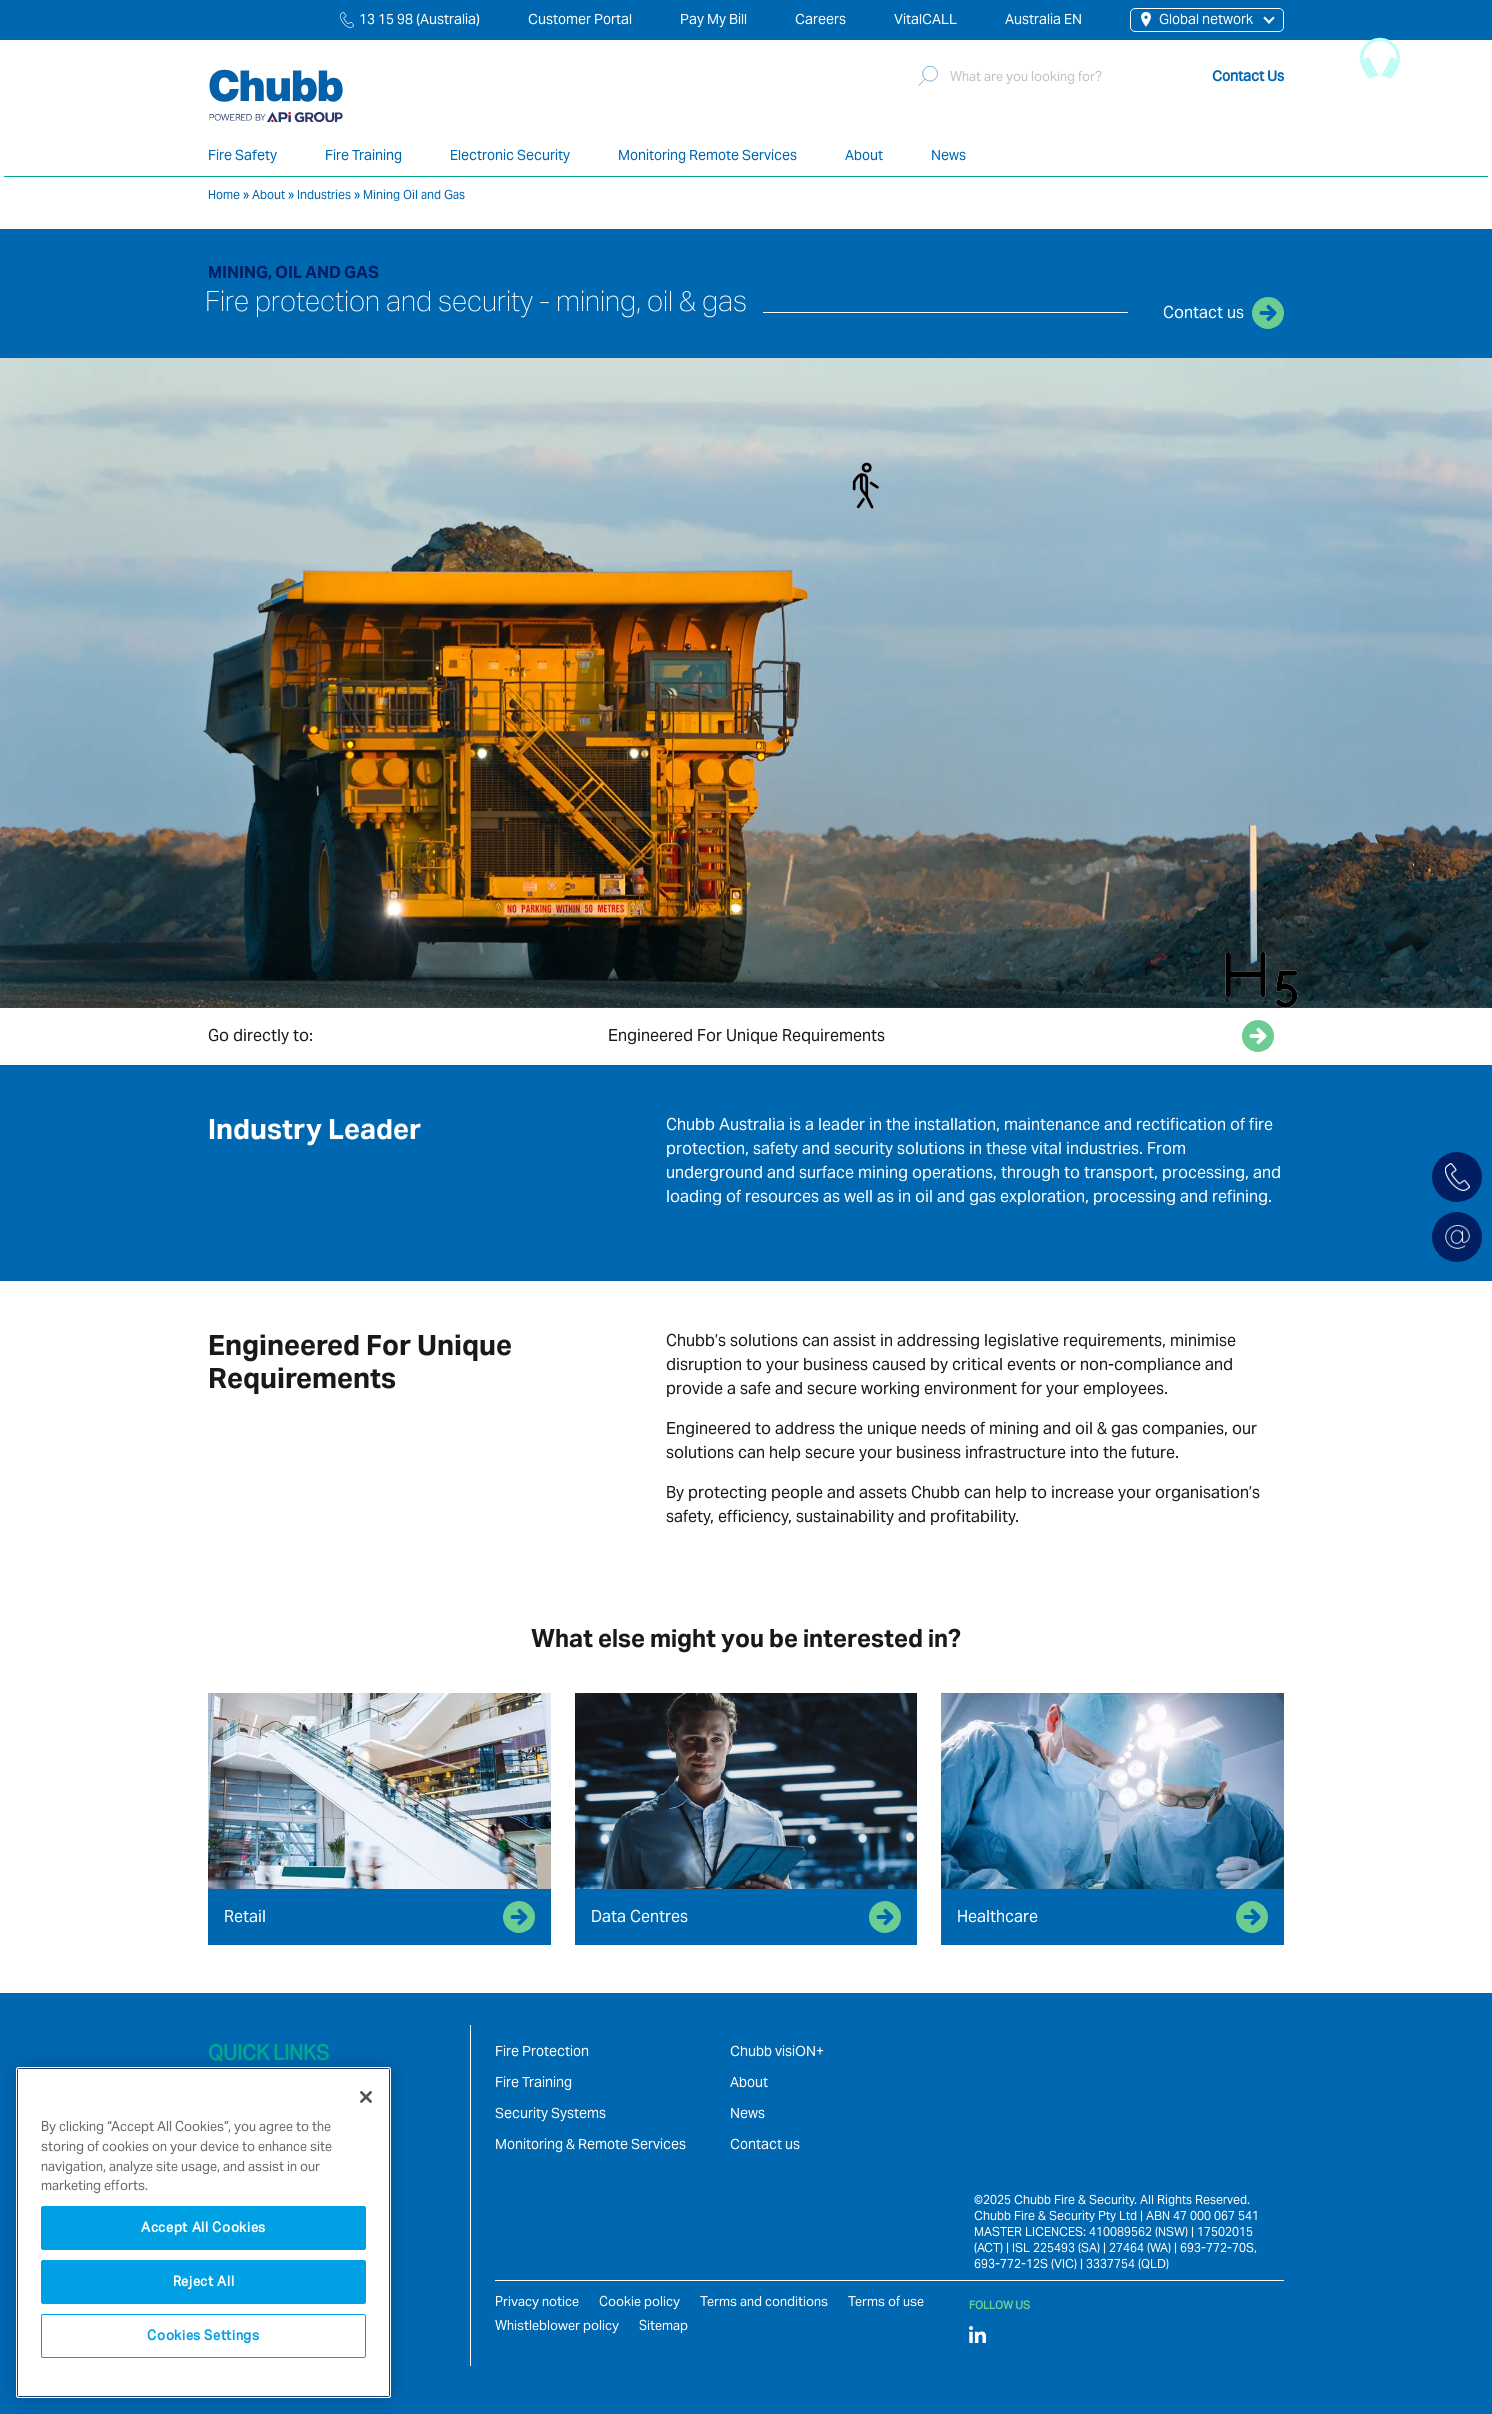 The width and height of the screenshot is (1492, 2414). Describe the element at coordinates (1380, 58) in the screenshot. I see `contact customer support` at that location.